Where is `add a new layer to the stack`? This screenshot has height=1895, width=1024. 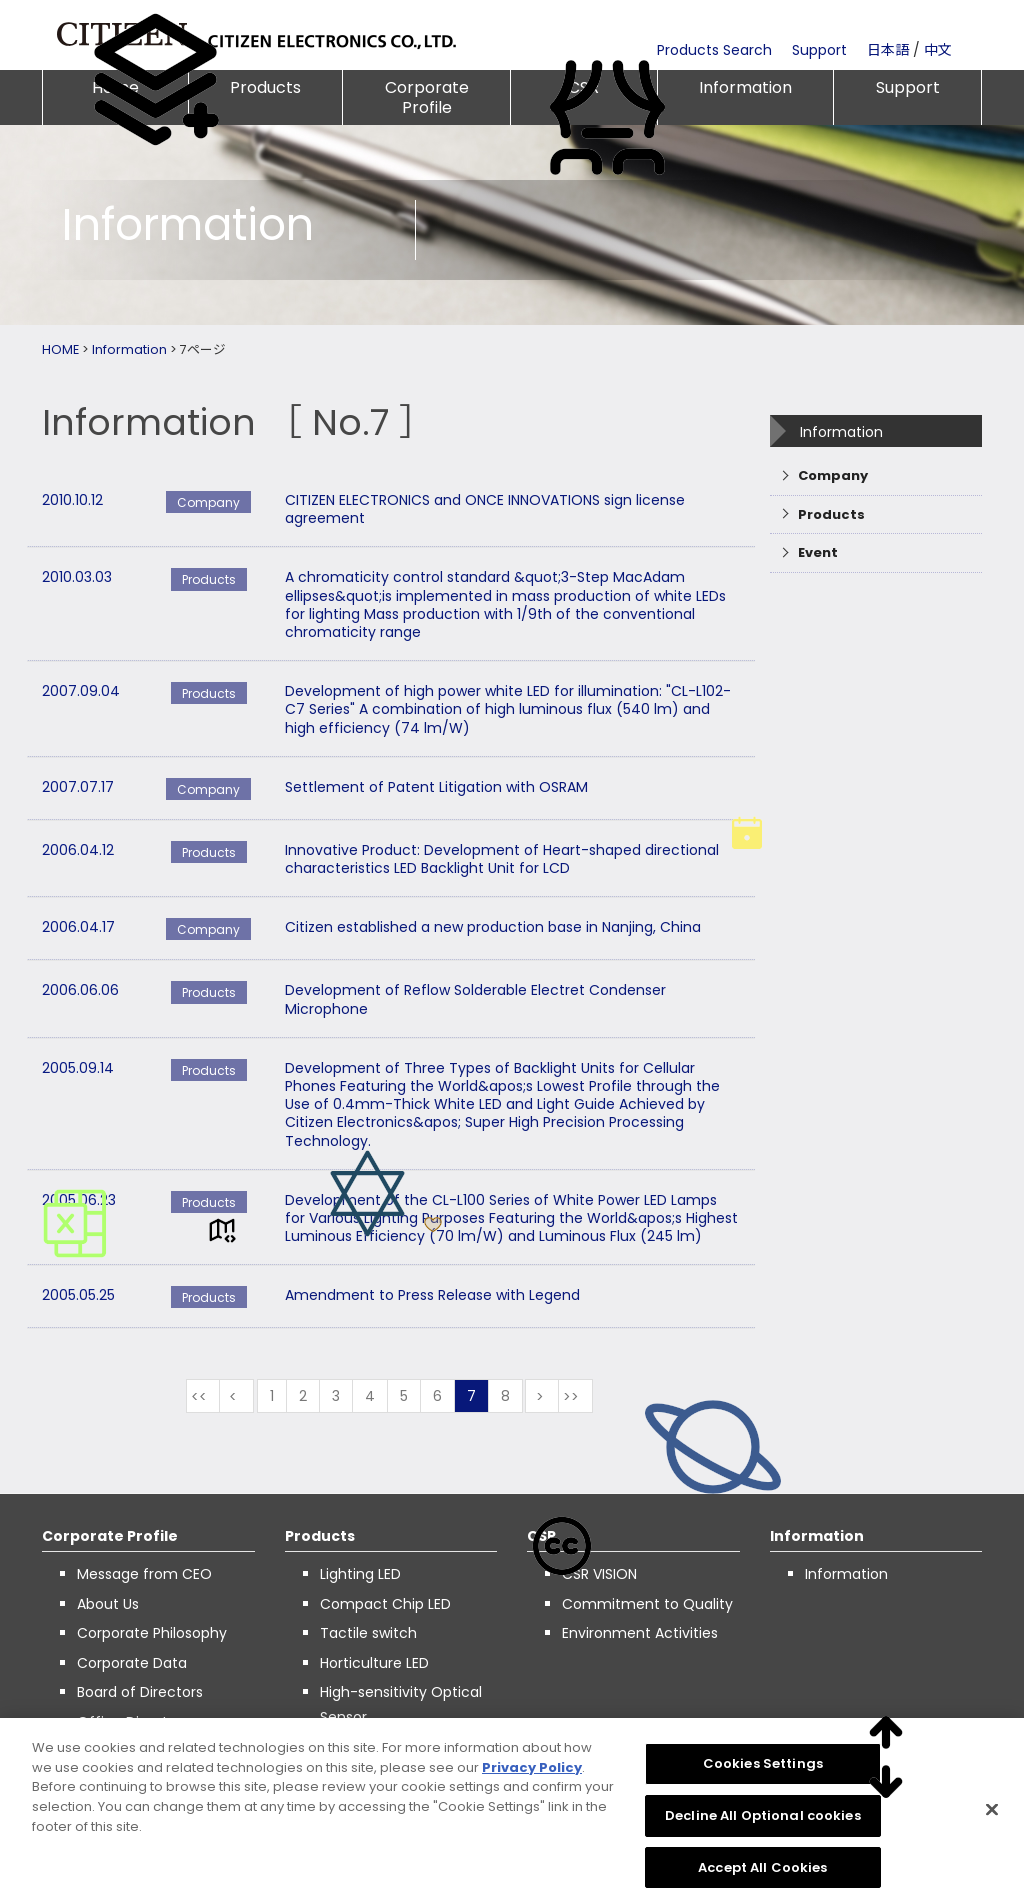 add a new layer to the stack is located at coordinates (155, 79).